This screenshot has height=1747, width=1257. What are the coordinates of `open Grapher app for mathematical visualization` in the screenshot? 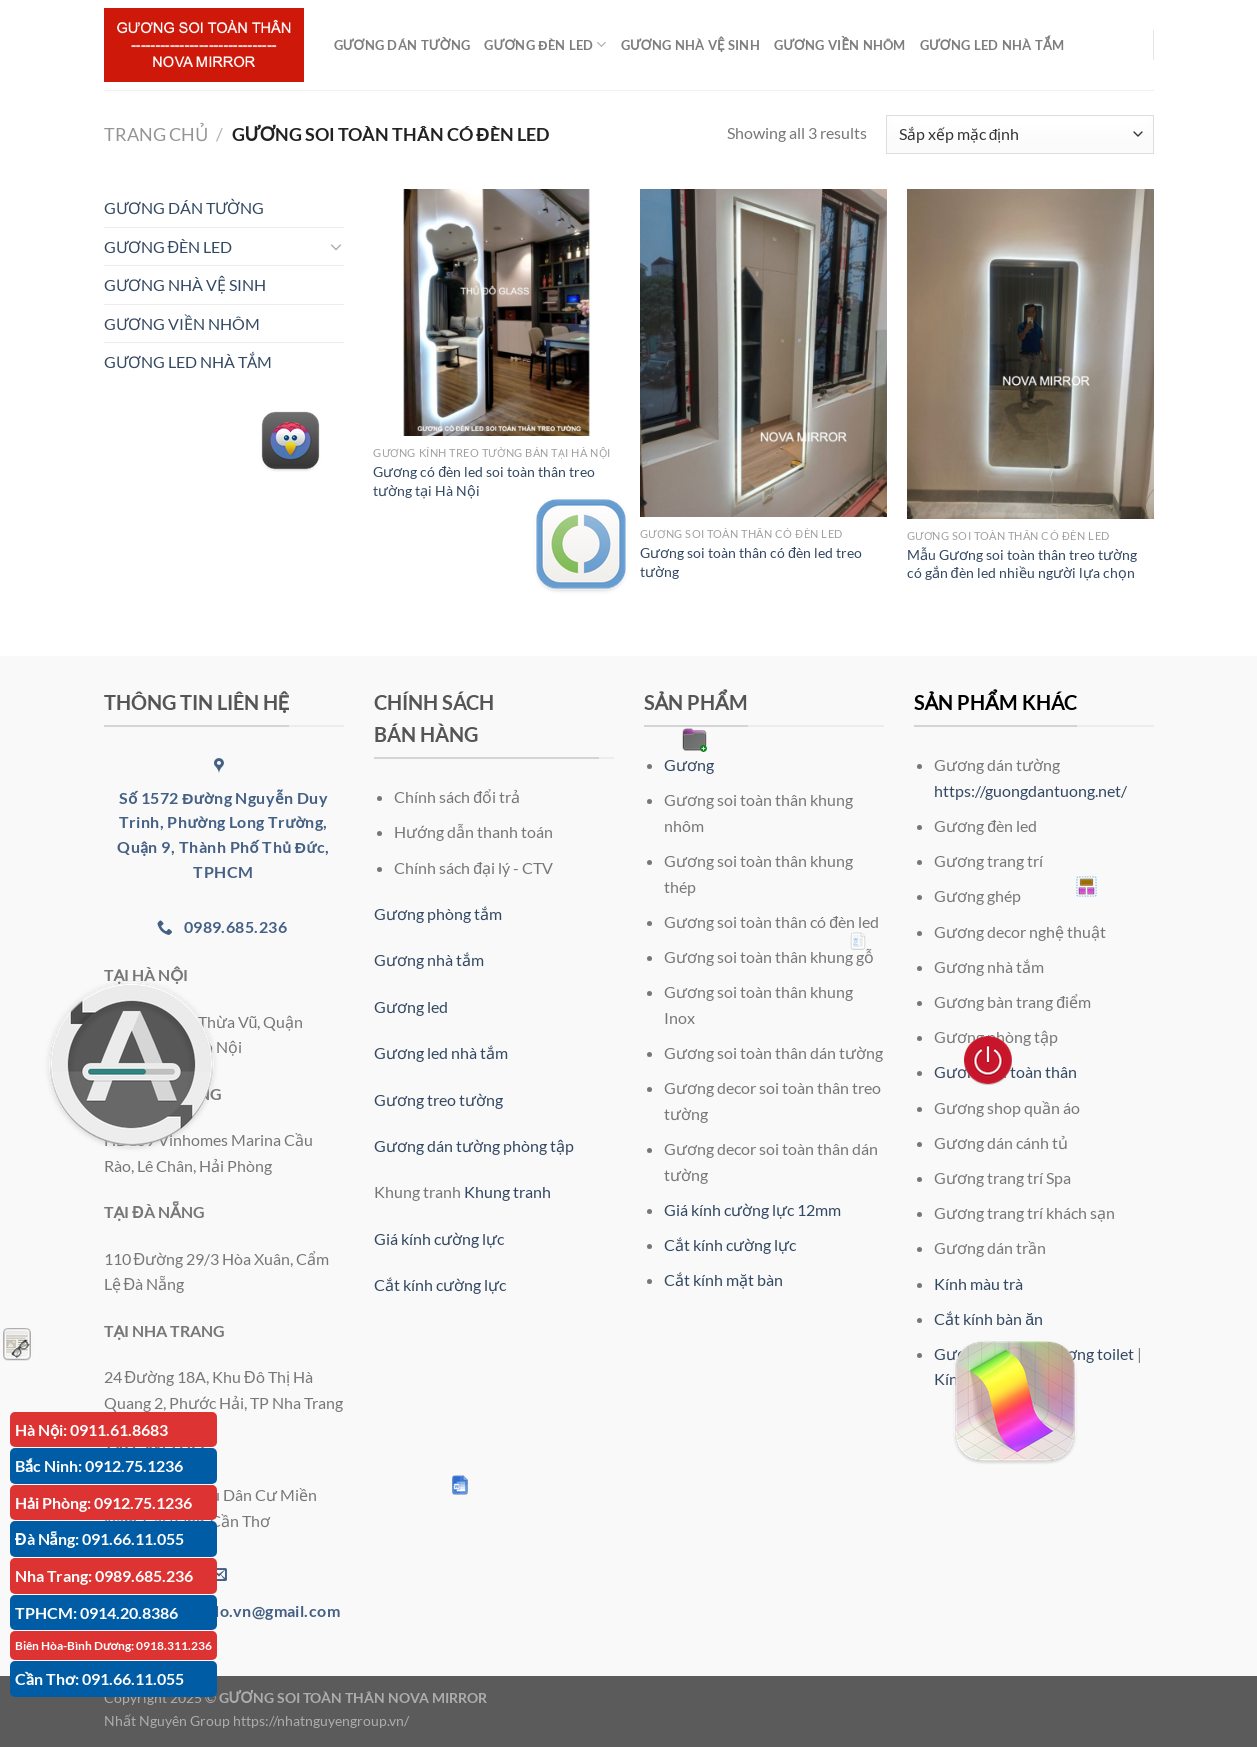 It's located at (1015, 1401).